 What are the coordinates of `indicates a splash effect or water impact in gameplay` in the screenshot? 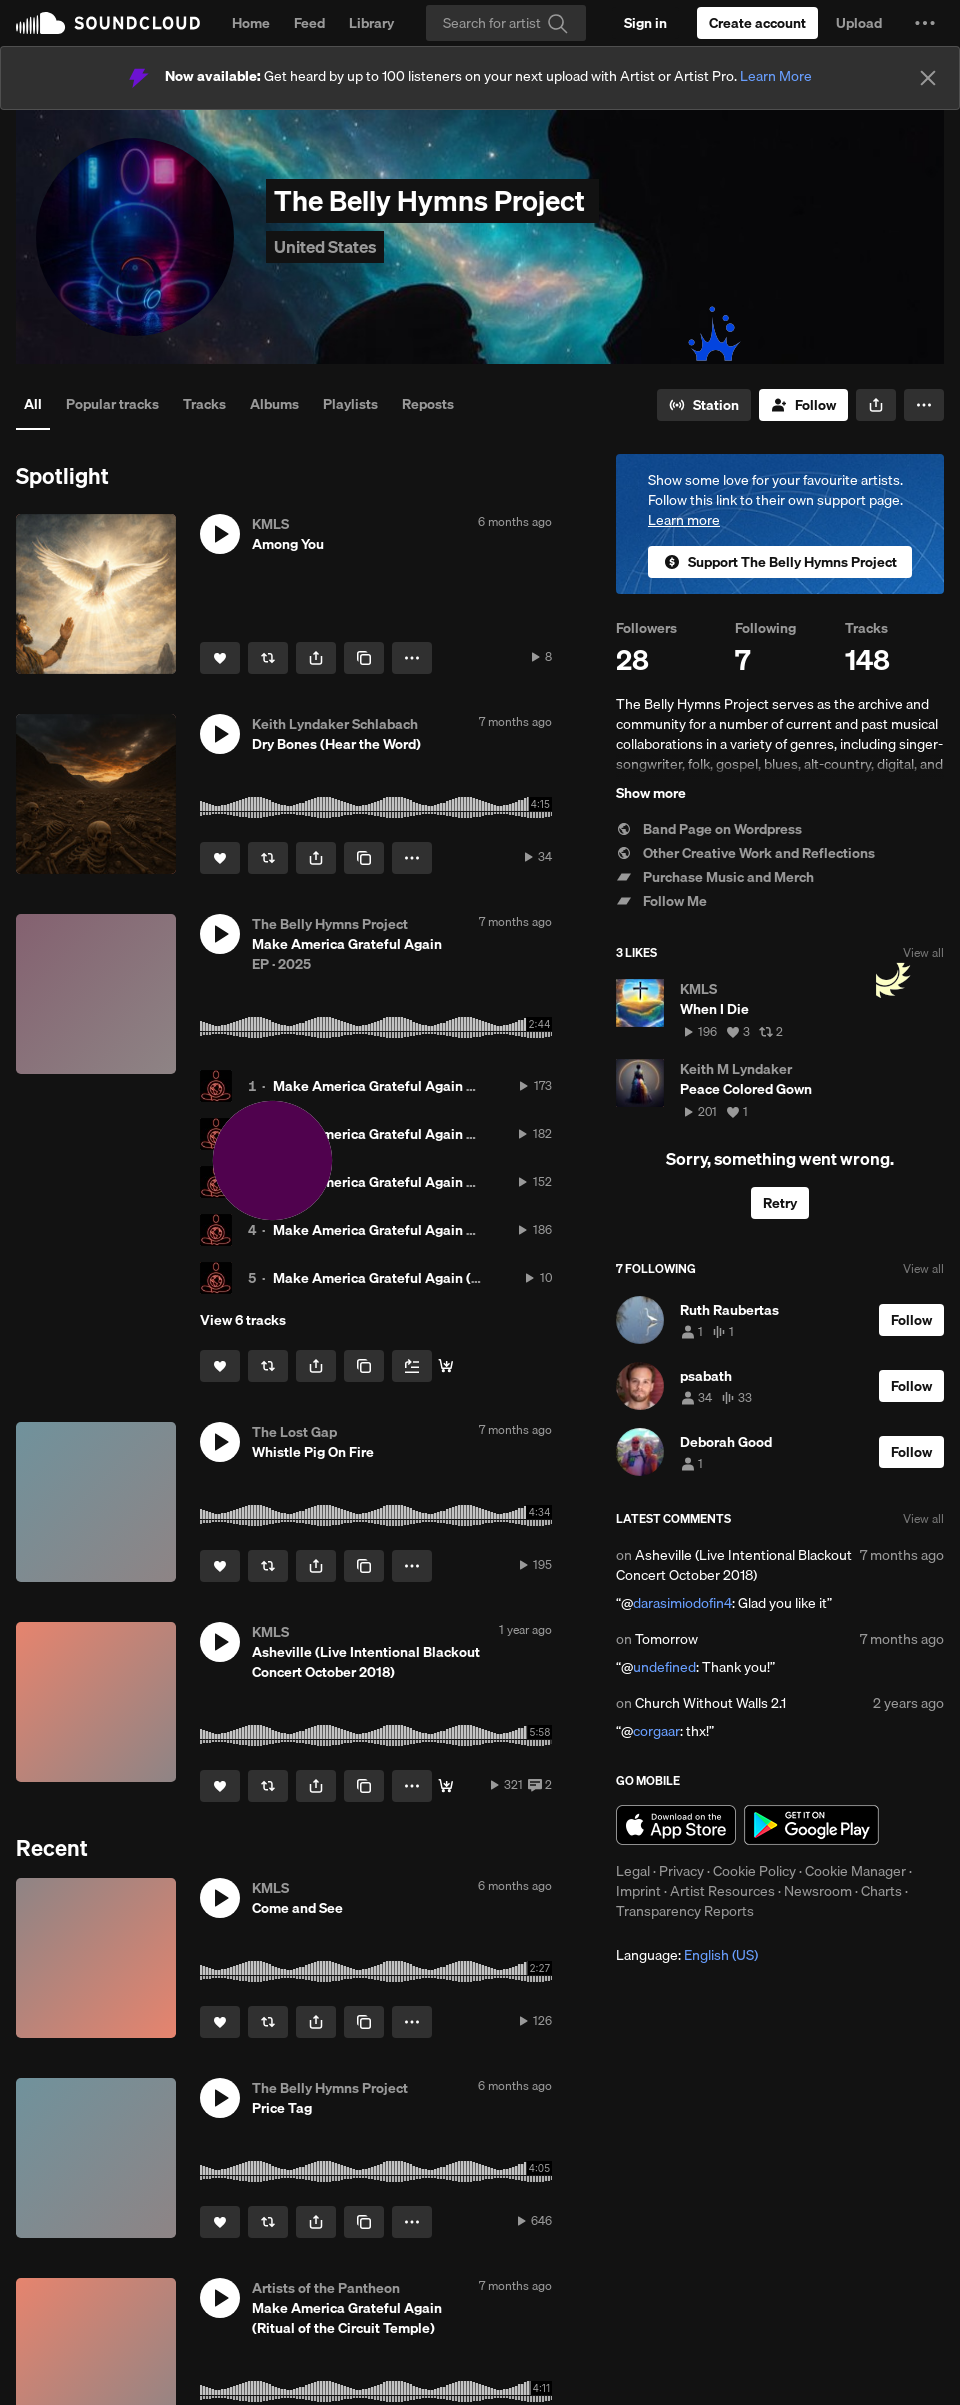 It's located at (715, 334).